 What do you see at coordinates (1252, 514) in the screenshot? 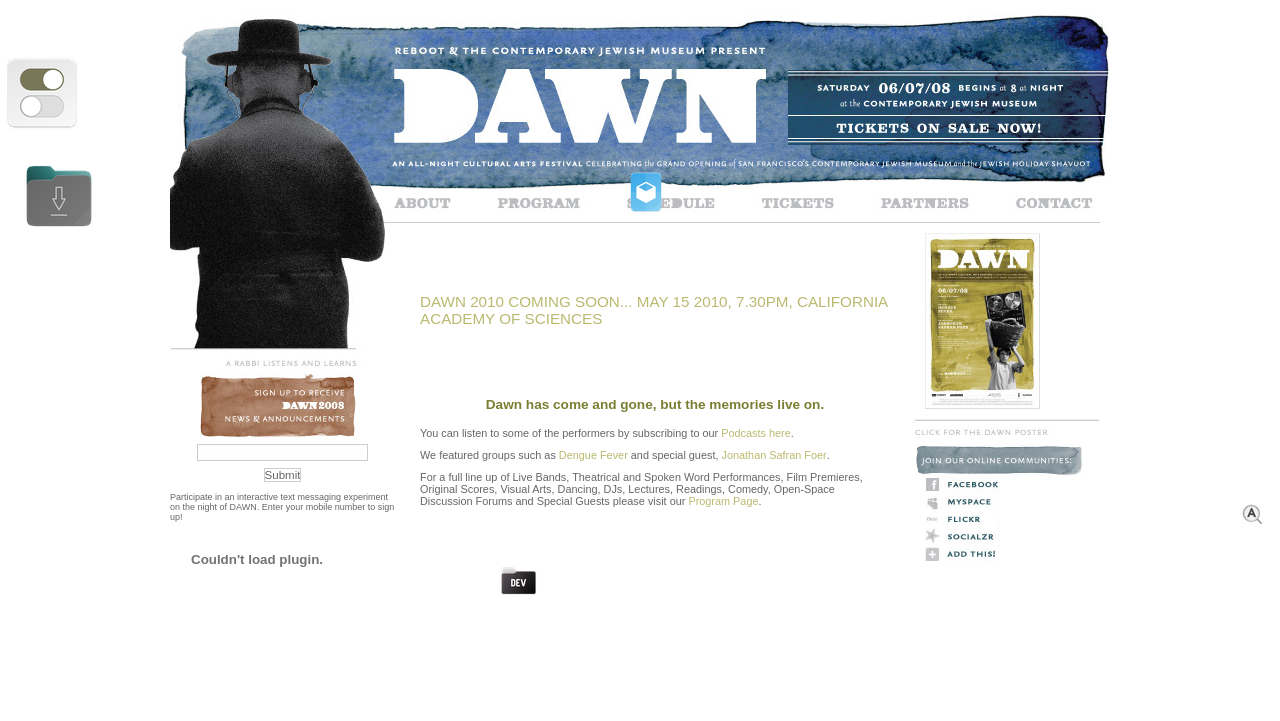
I see `search for files or documents` at bounding box center [1252, 514].